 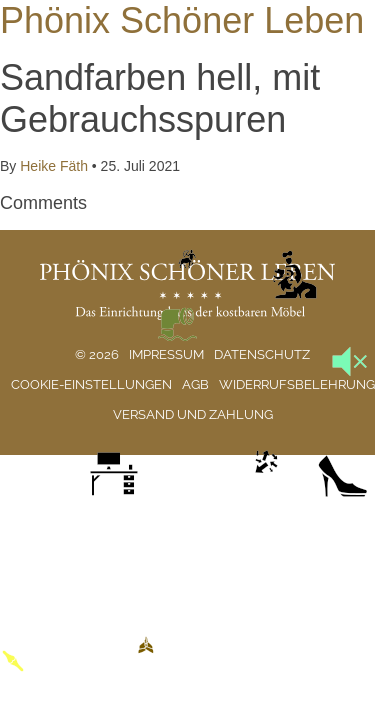 What do you see at coordinates (348, 361) in the screenshot?
I see `mute audio or sound` at bounding box center [348, 361].